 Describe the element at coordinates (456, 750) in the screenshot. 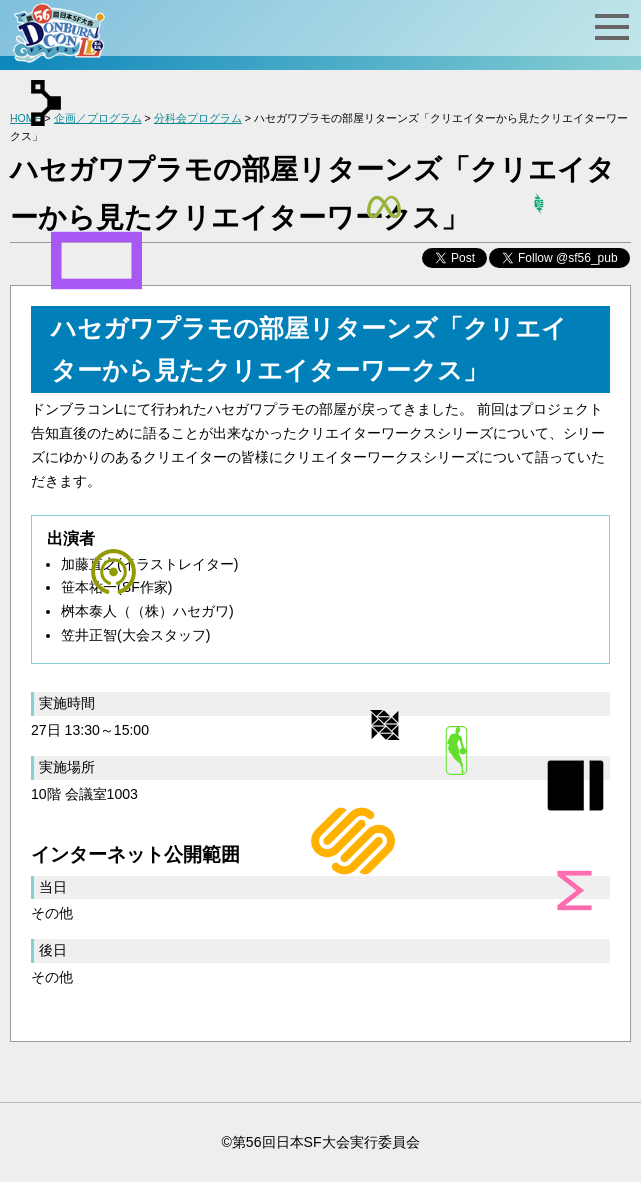

I see `open the NBA app` at that location.